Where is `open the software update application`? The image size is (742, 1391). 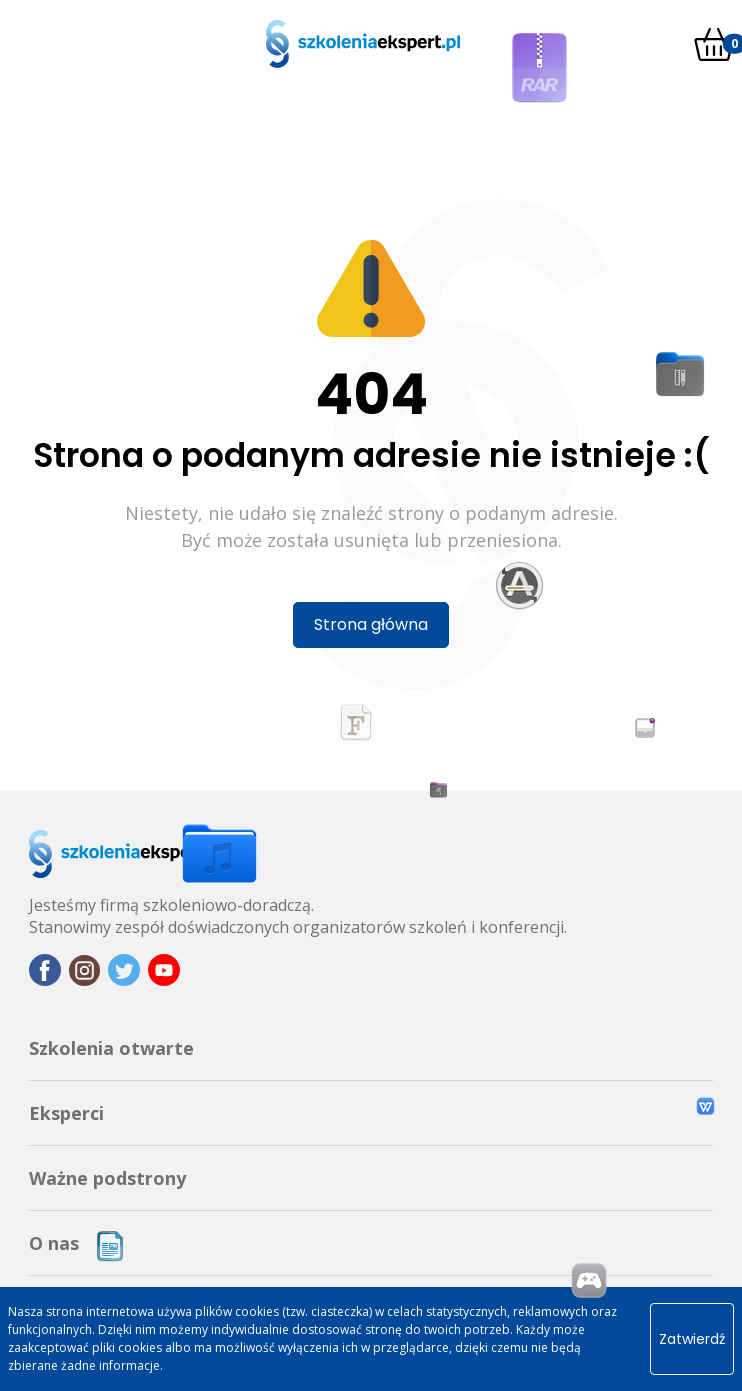
open the software update application is located at coordinates (519, 585).